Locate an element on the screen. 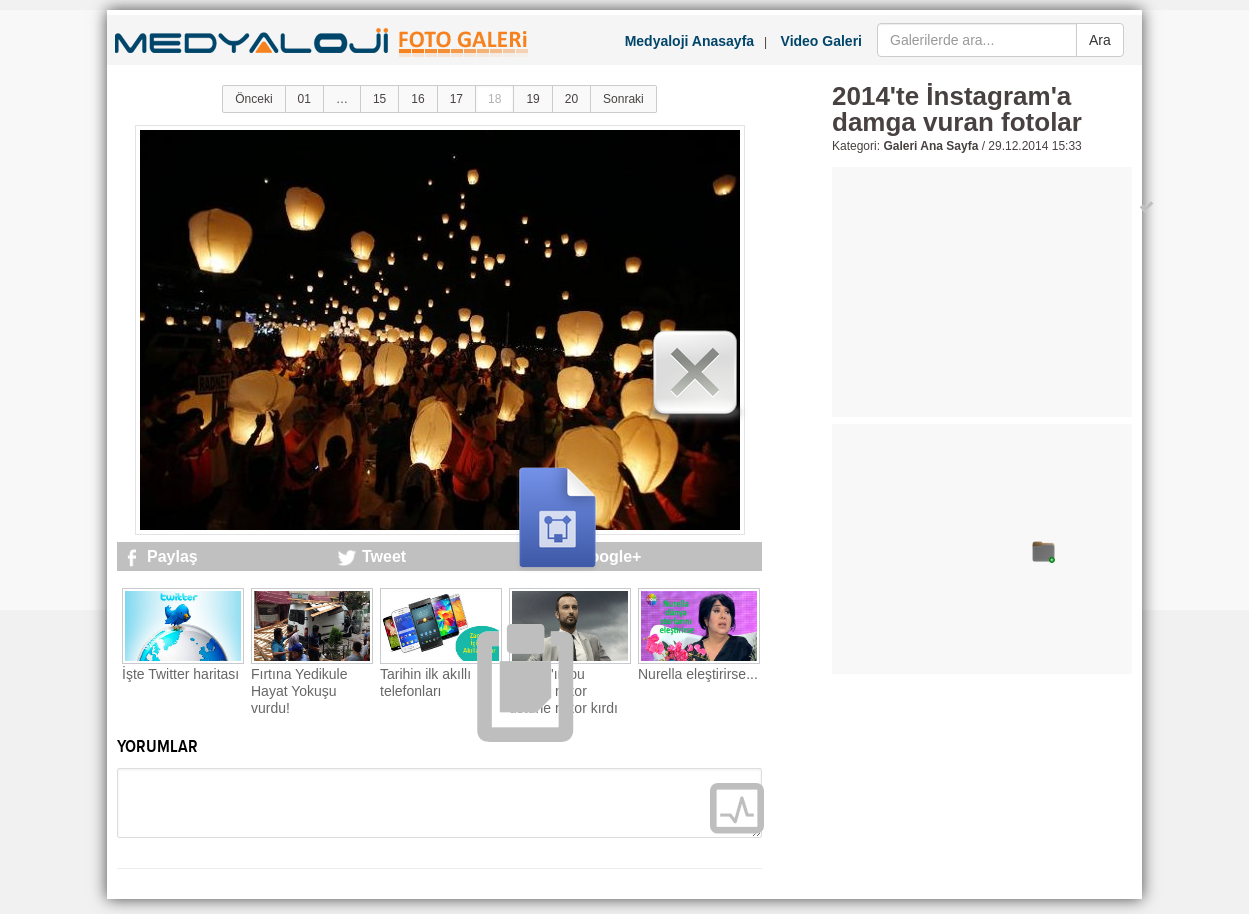 This screenshot has height=914, width=1249. create a new folder is located at coordinates (1043, 551).